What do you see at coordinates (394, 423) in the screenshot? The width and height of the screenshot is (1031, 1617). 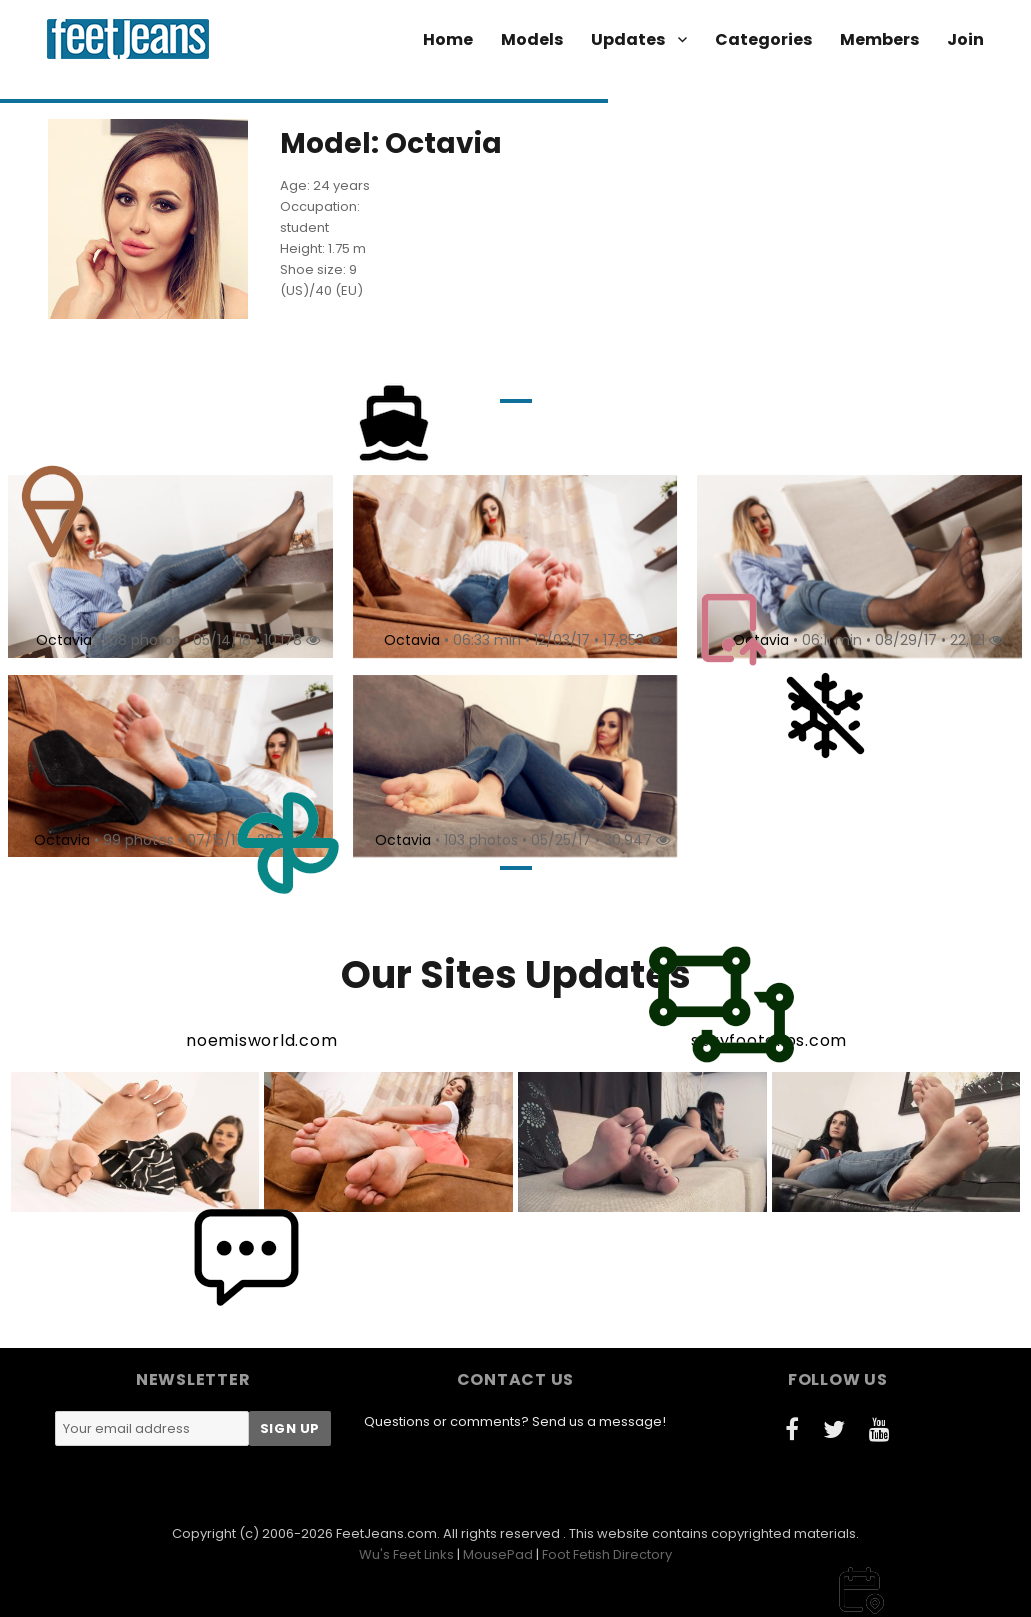 I see `get directions by ferry or boat` at bounding box center [394, 423].